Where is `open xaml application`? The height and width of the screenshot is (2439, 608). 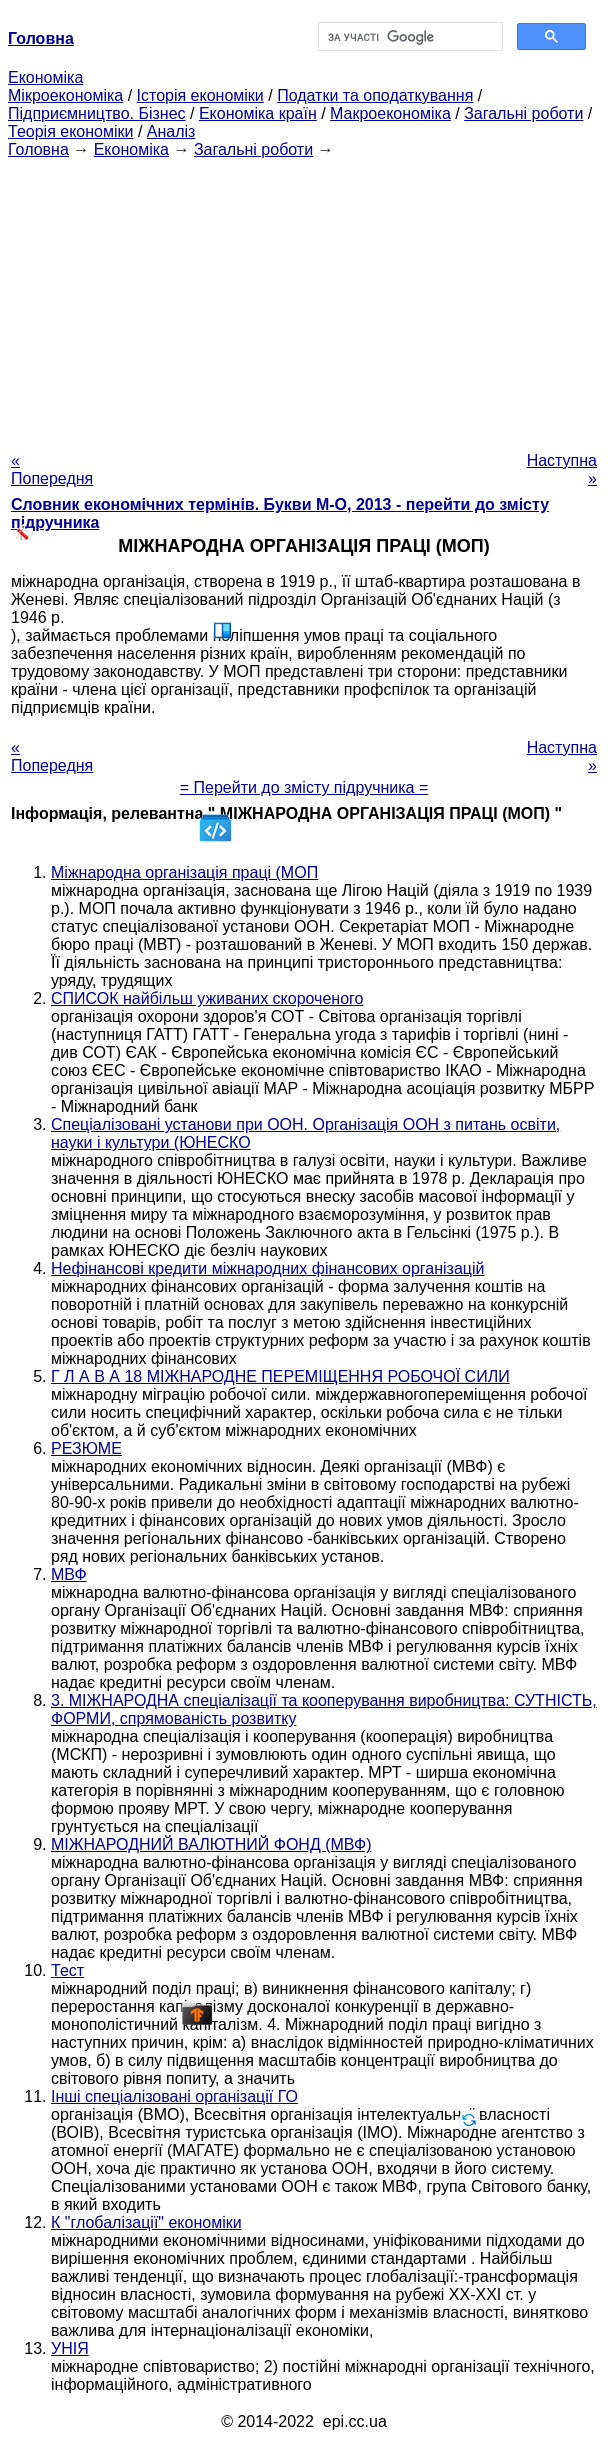 open xaml application is located at coordinates (215, 828).